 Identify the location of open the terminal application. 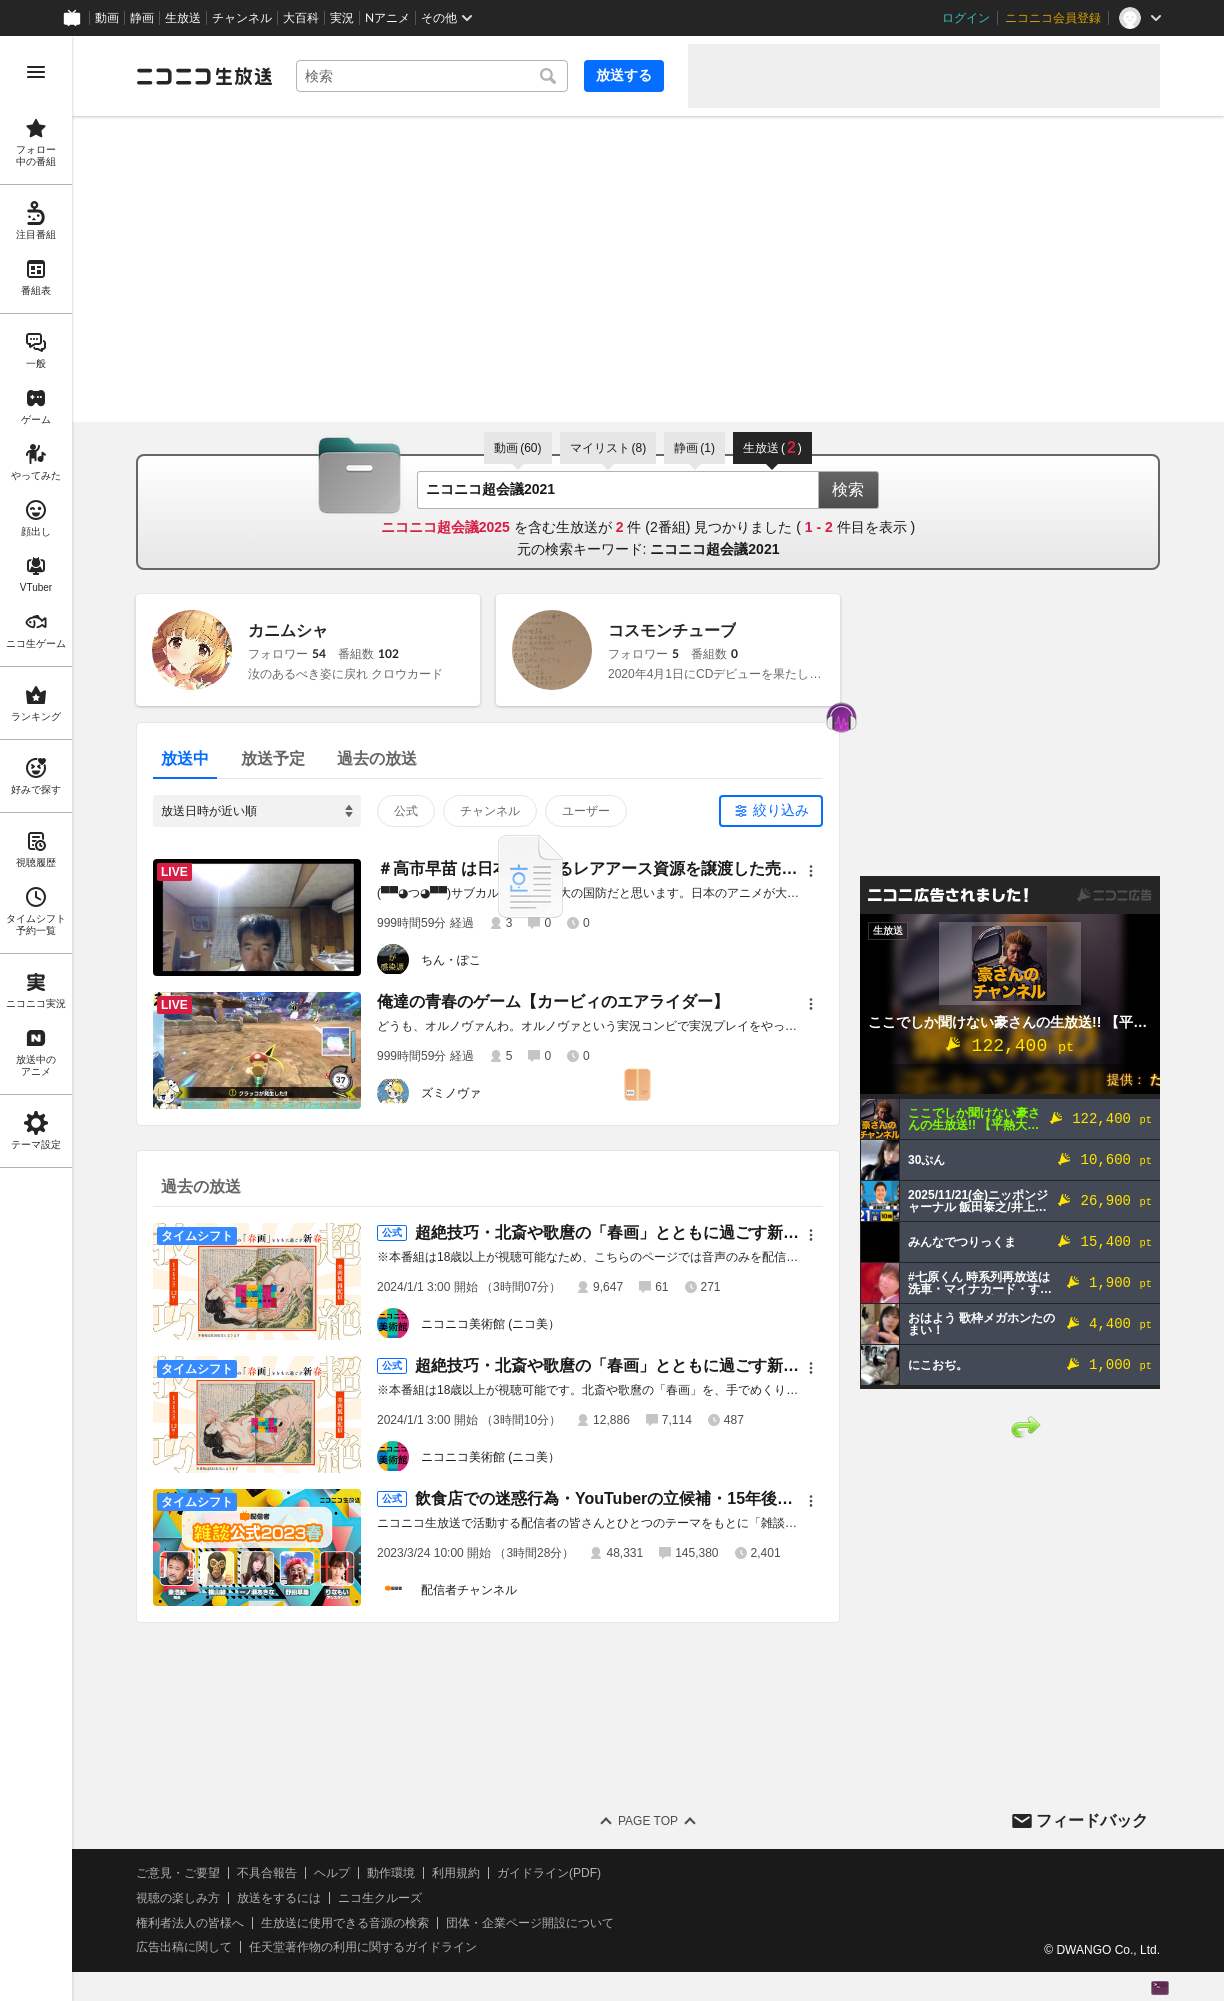
(1160, 1988).